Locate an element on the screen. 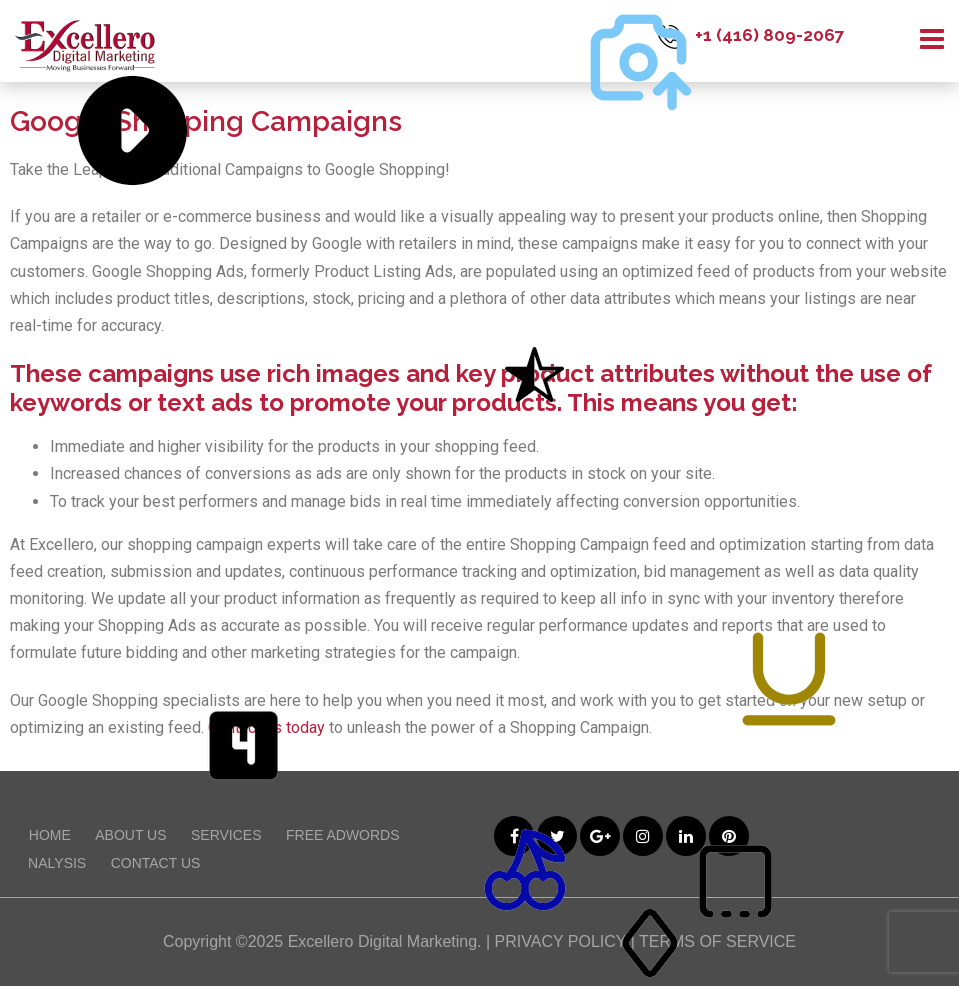  select filter or preset number 4 is located at coordinates (243, 745).